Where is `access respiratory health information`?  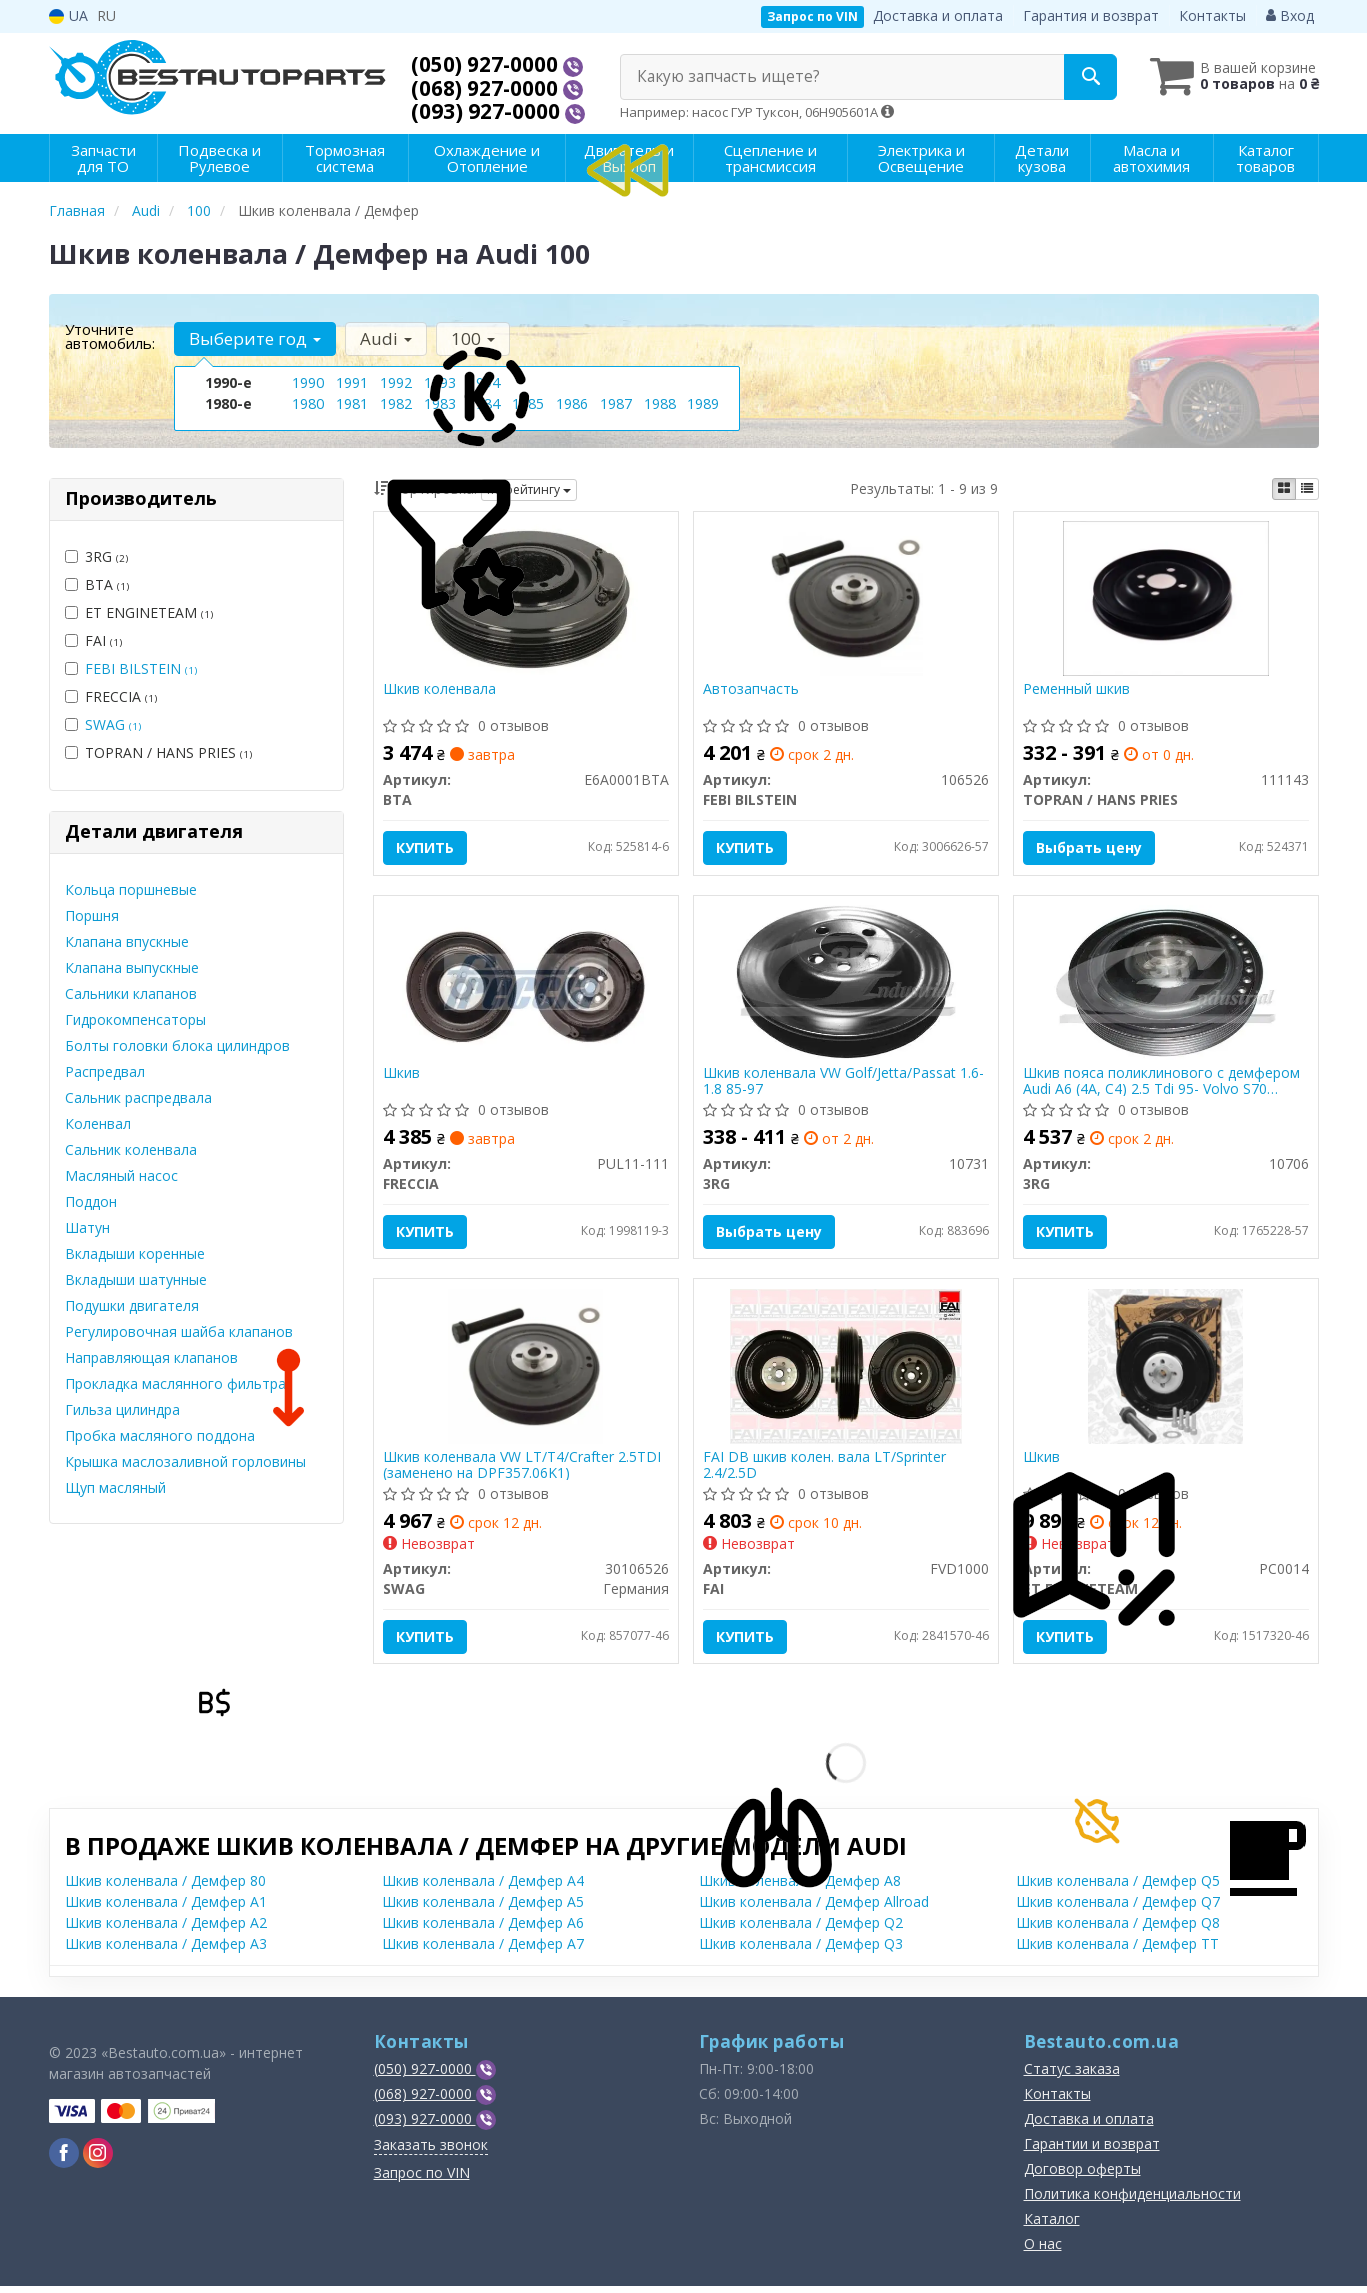 access respiratory health information is located at coordinates (776, 1837).